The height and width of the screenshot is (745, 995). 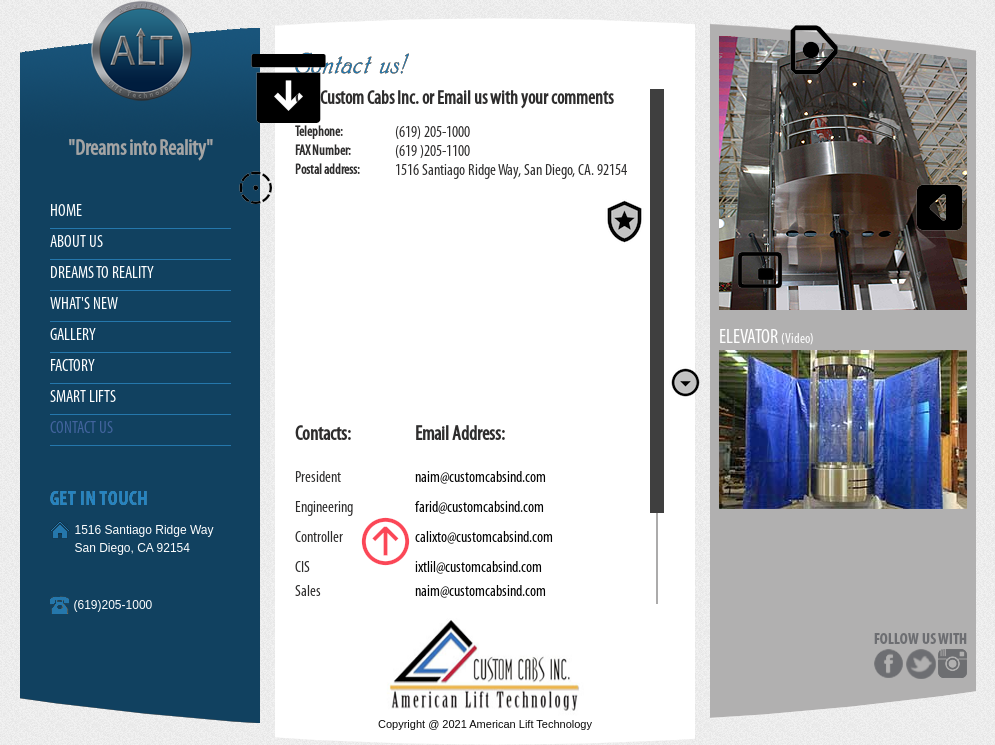 I want to click on indicates the current active line during debugging, so click(x=811, y=50).